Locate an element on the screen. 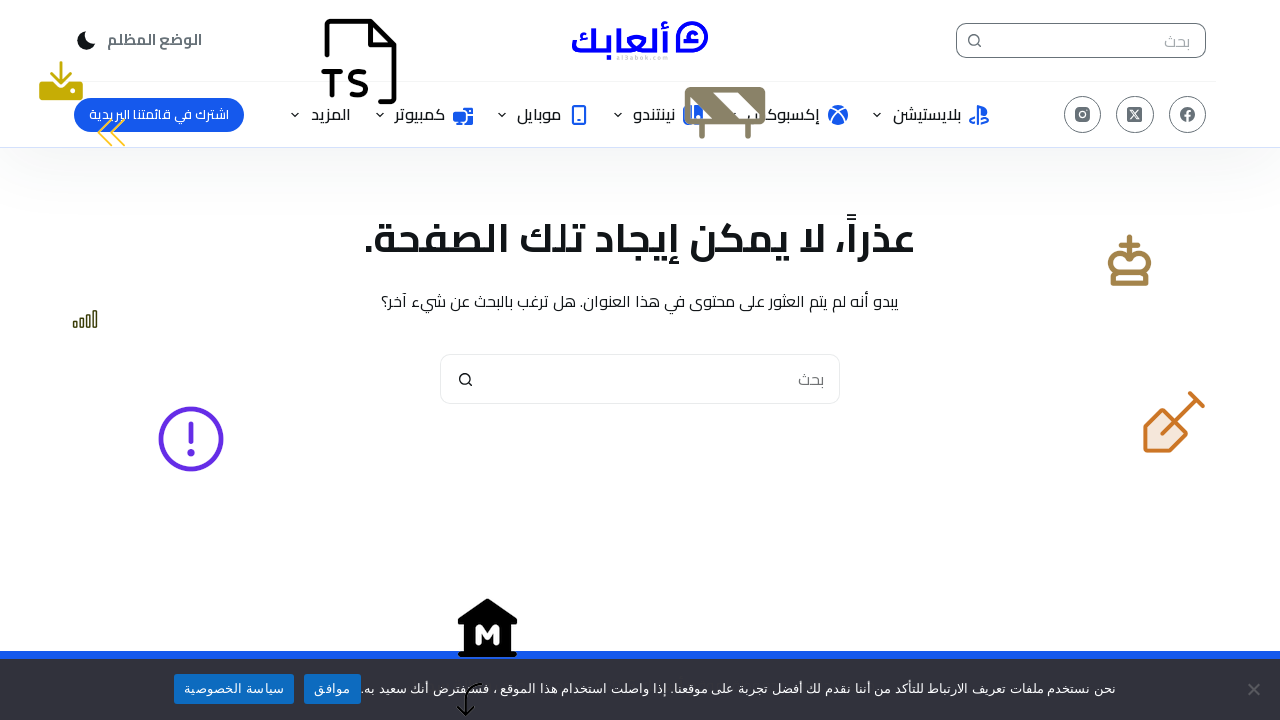 This screenshot has height=720, width=1280. gardening or landscaping tools is located at coordinates (1173, 423).